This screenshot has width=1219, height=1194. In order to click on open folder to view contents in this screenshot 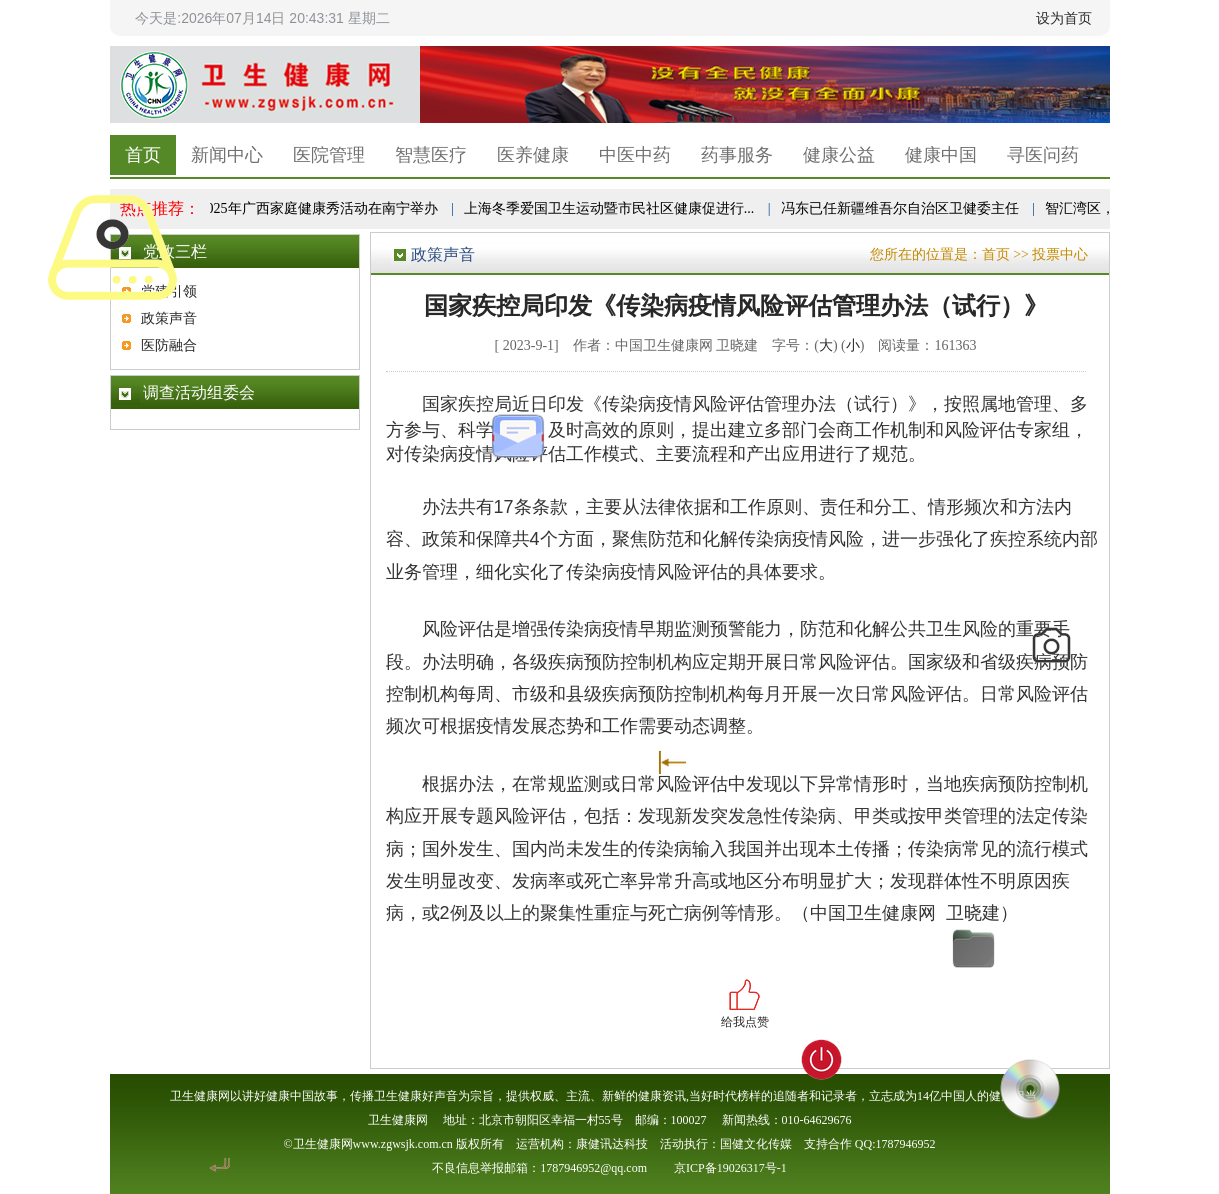, I will do `click(973, 948)`.